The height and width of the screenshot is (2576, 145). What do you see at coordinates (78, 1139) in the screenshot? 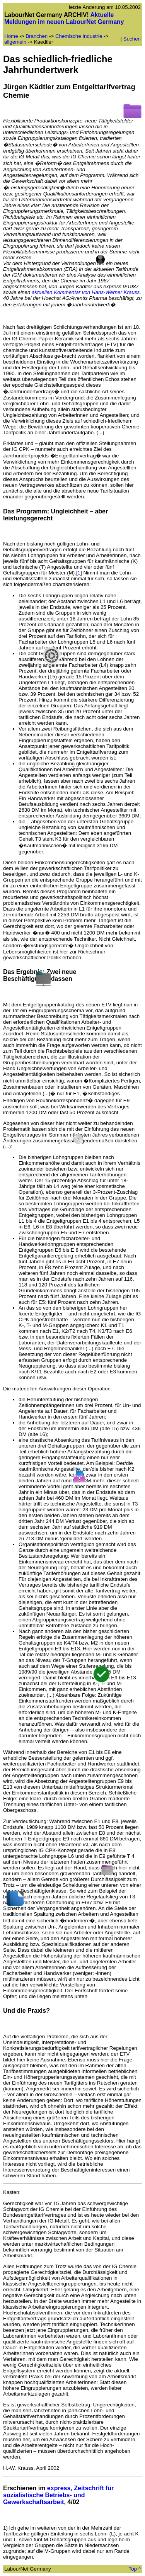
I see `access CD/DVD drive or disc media` at bounding box center [78, 1139].